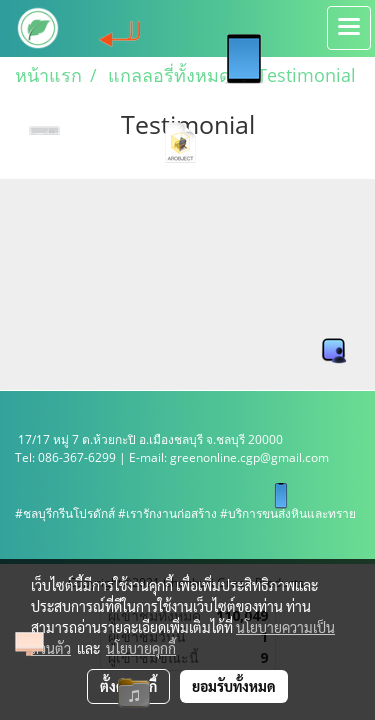 The height and width of the screenshot is (720, 375). What do you see at coordinates (281, 496) in the screenshot?
I see `iPhone 13 Pro device icon` at bounding box center [281, 496].